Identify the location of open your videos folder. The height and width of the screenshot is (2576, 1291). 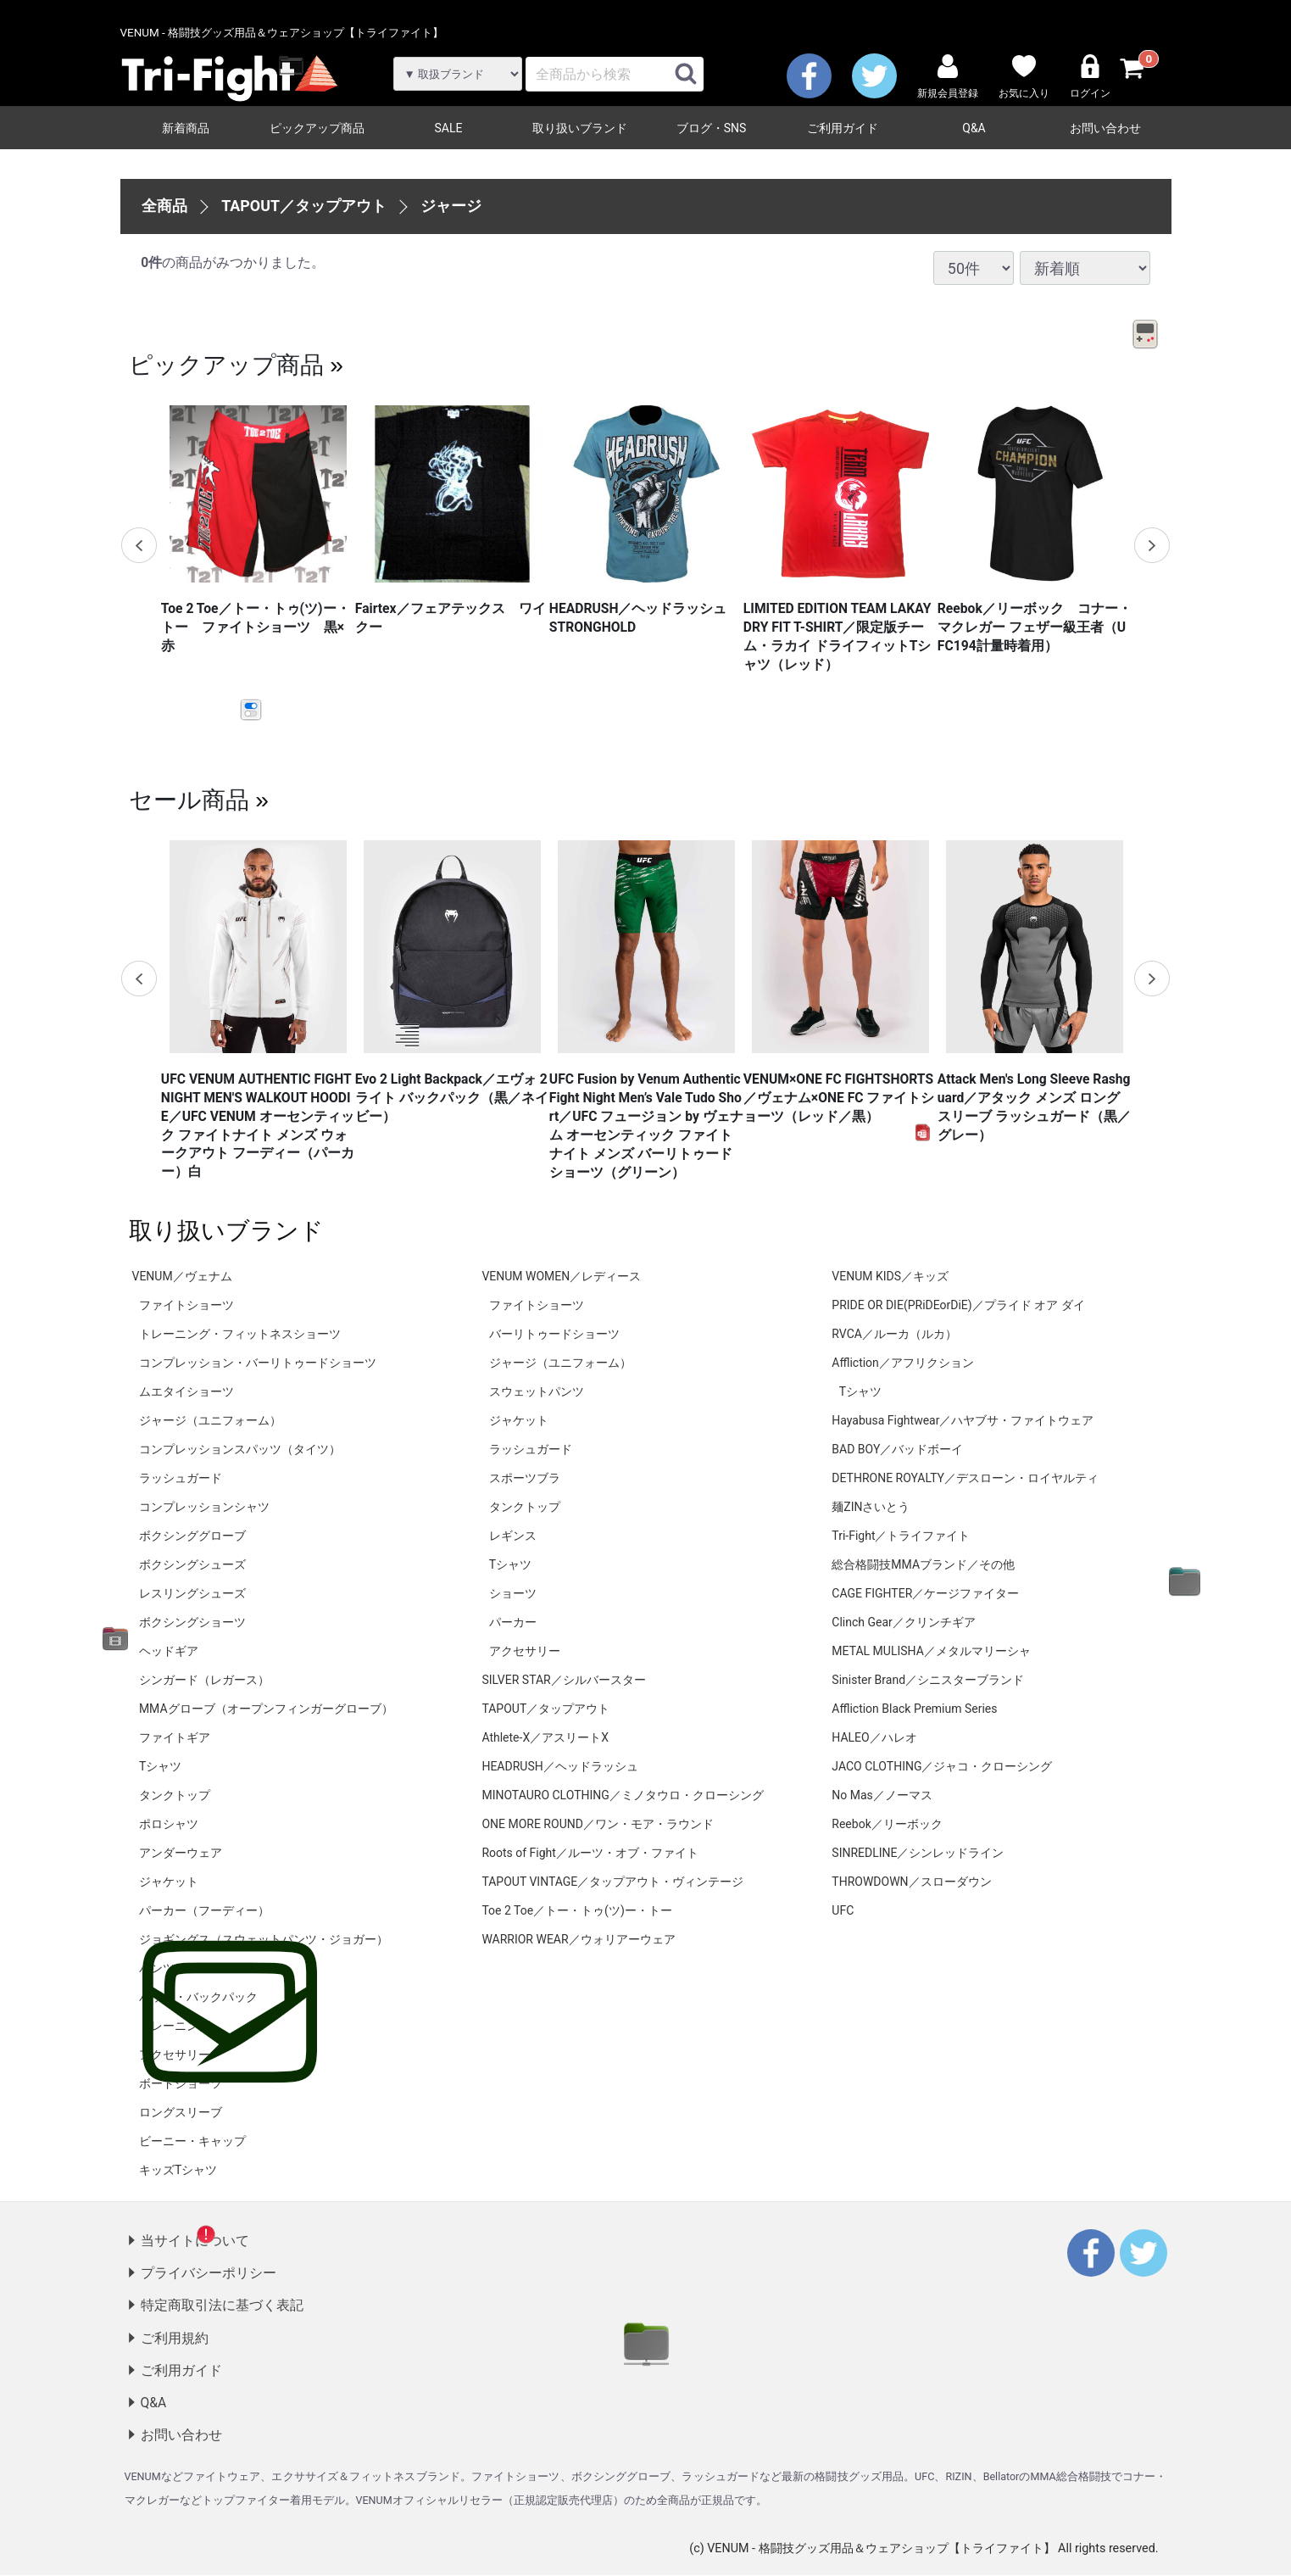
(115, 1638).